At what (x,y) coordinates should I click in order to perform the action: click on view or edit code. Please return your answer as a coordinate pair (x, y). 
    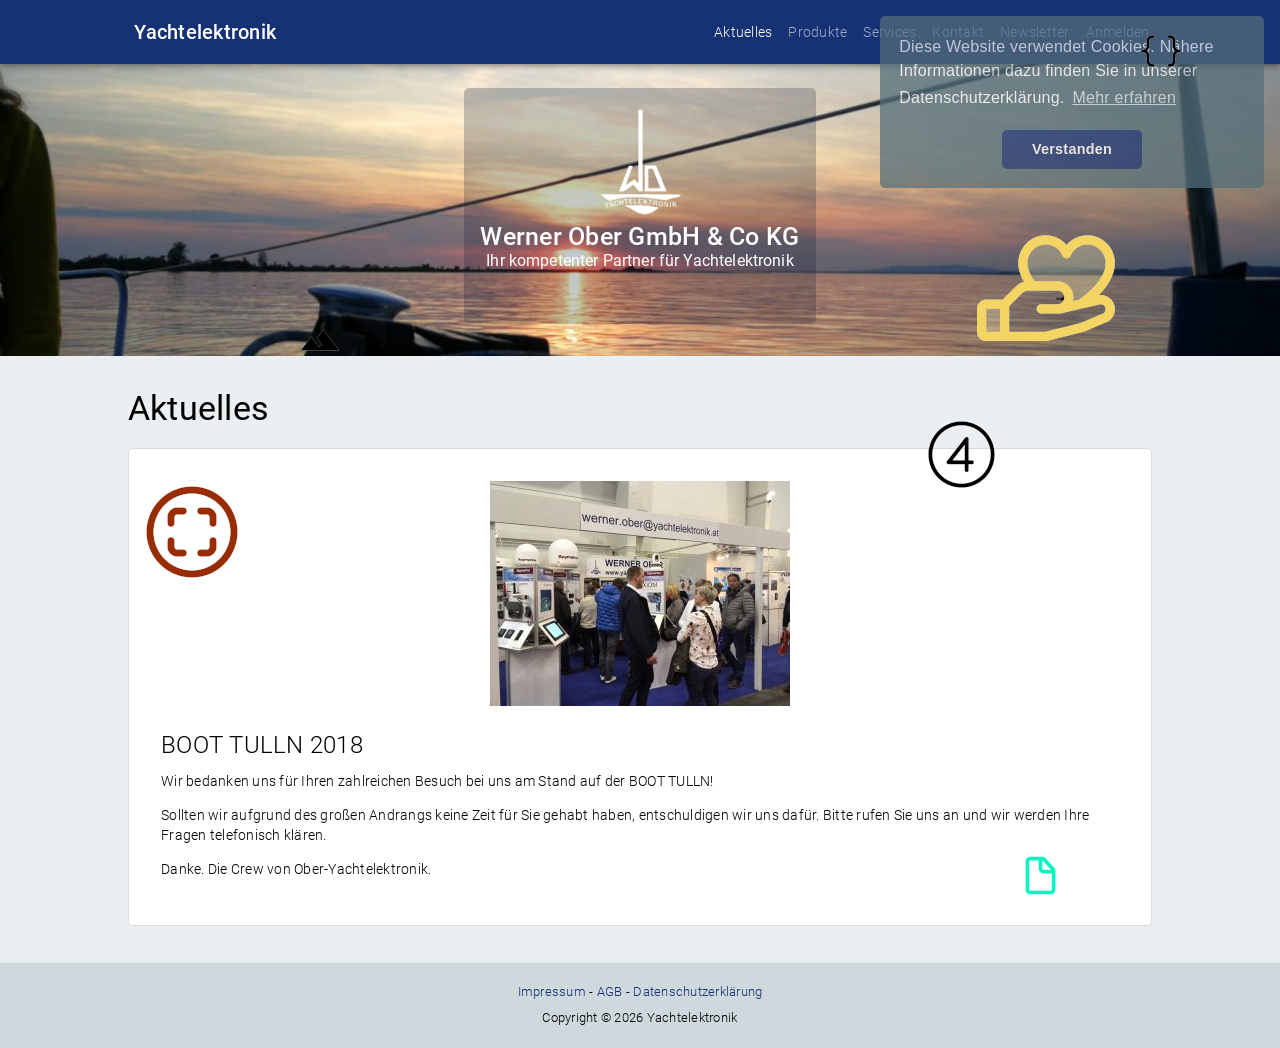
    Looking at the image, I should click on (1161, 51).